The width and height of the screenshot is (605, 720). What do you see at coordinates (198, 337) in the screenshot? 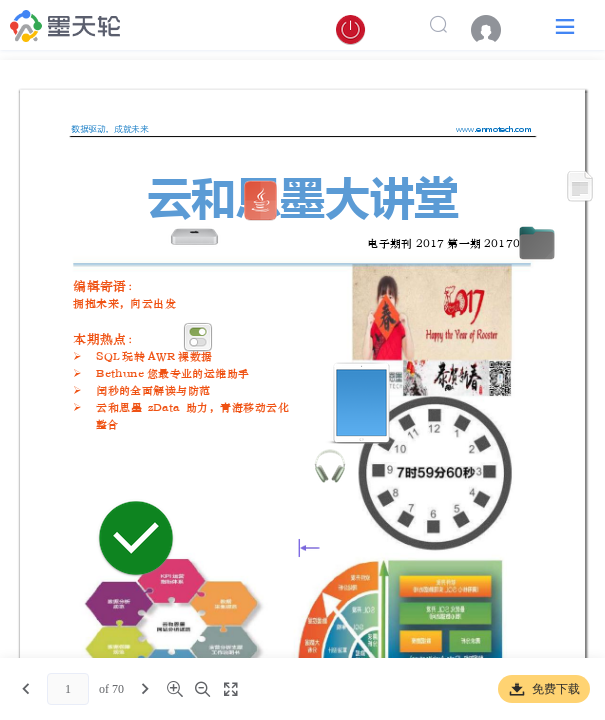
I see `open desktop preferences or settings` at bounding box center [198, 337].